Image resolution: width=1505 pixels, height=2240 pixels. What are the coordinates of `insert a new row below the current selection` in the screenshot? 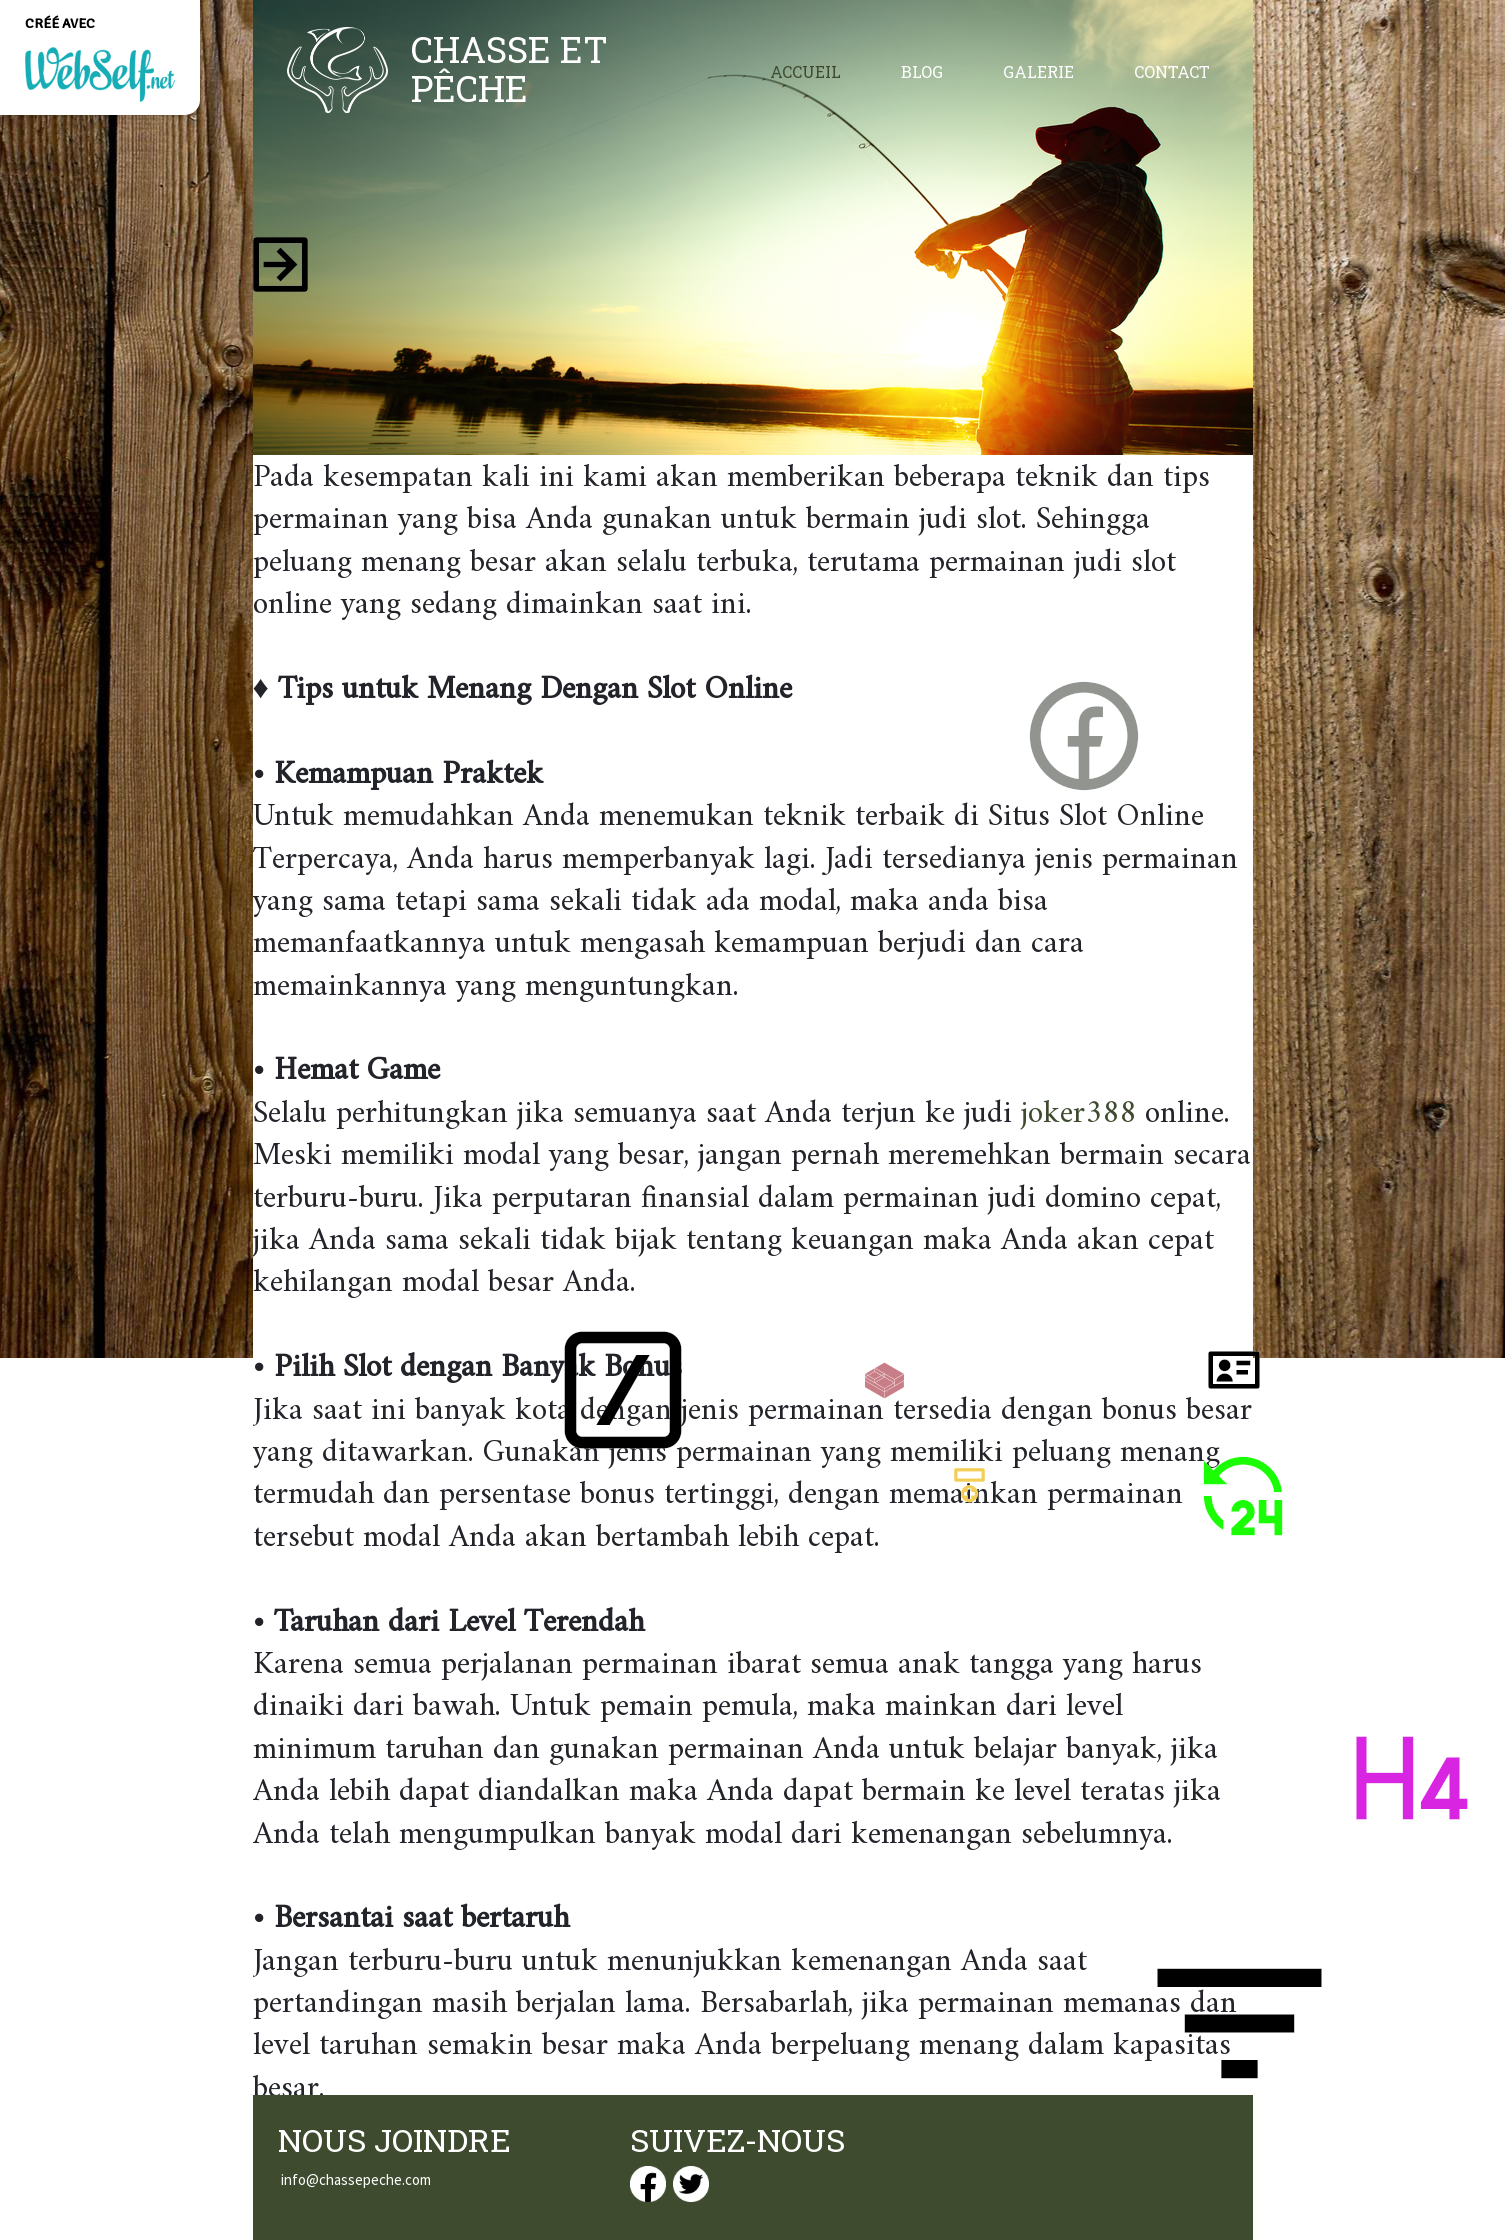 It's located at (969, 1483).